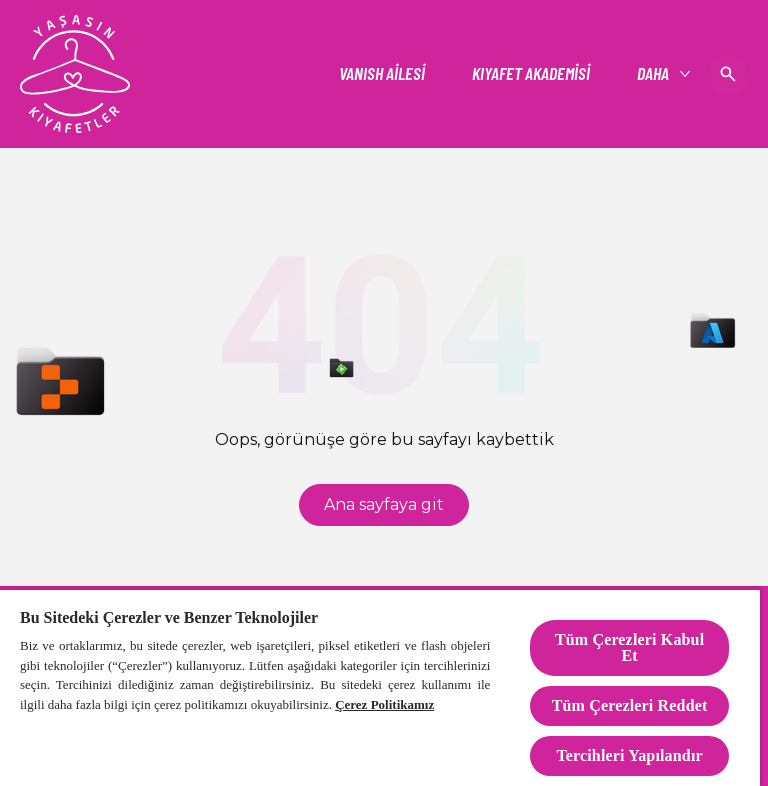 This screenshot has height=786, width=768. Describe the element at coordinates (712, 331) in the screenshot. I see `open azure or microsoft cloud-related files` at that location.